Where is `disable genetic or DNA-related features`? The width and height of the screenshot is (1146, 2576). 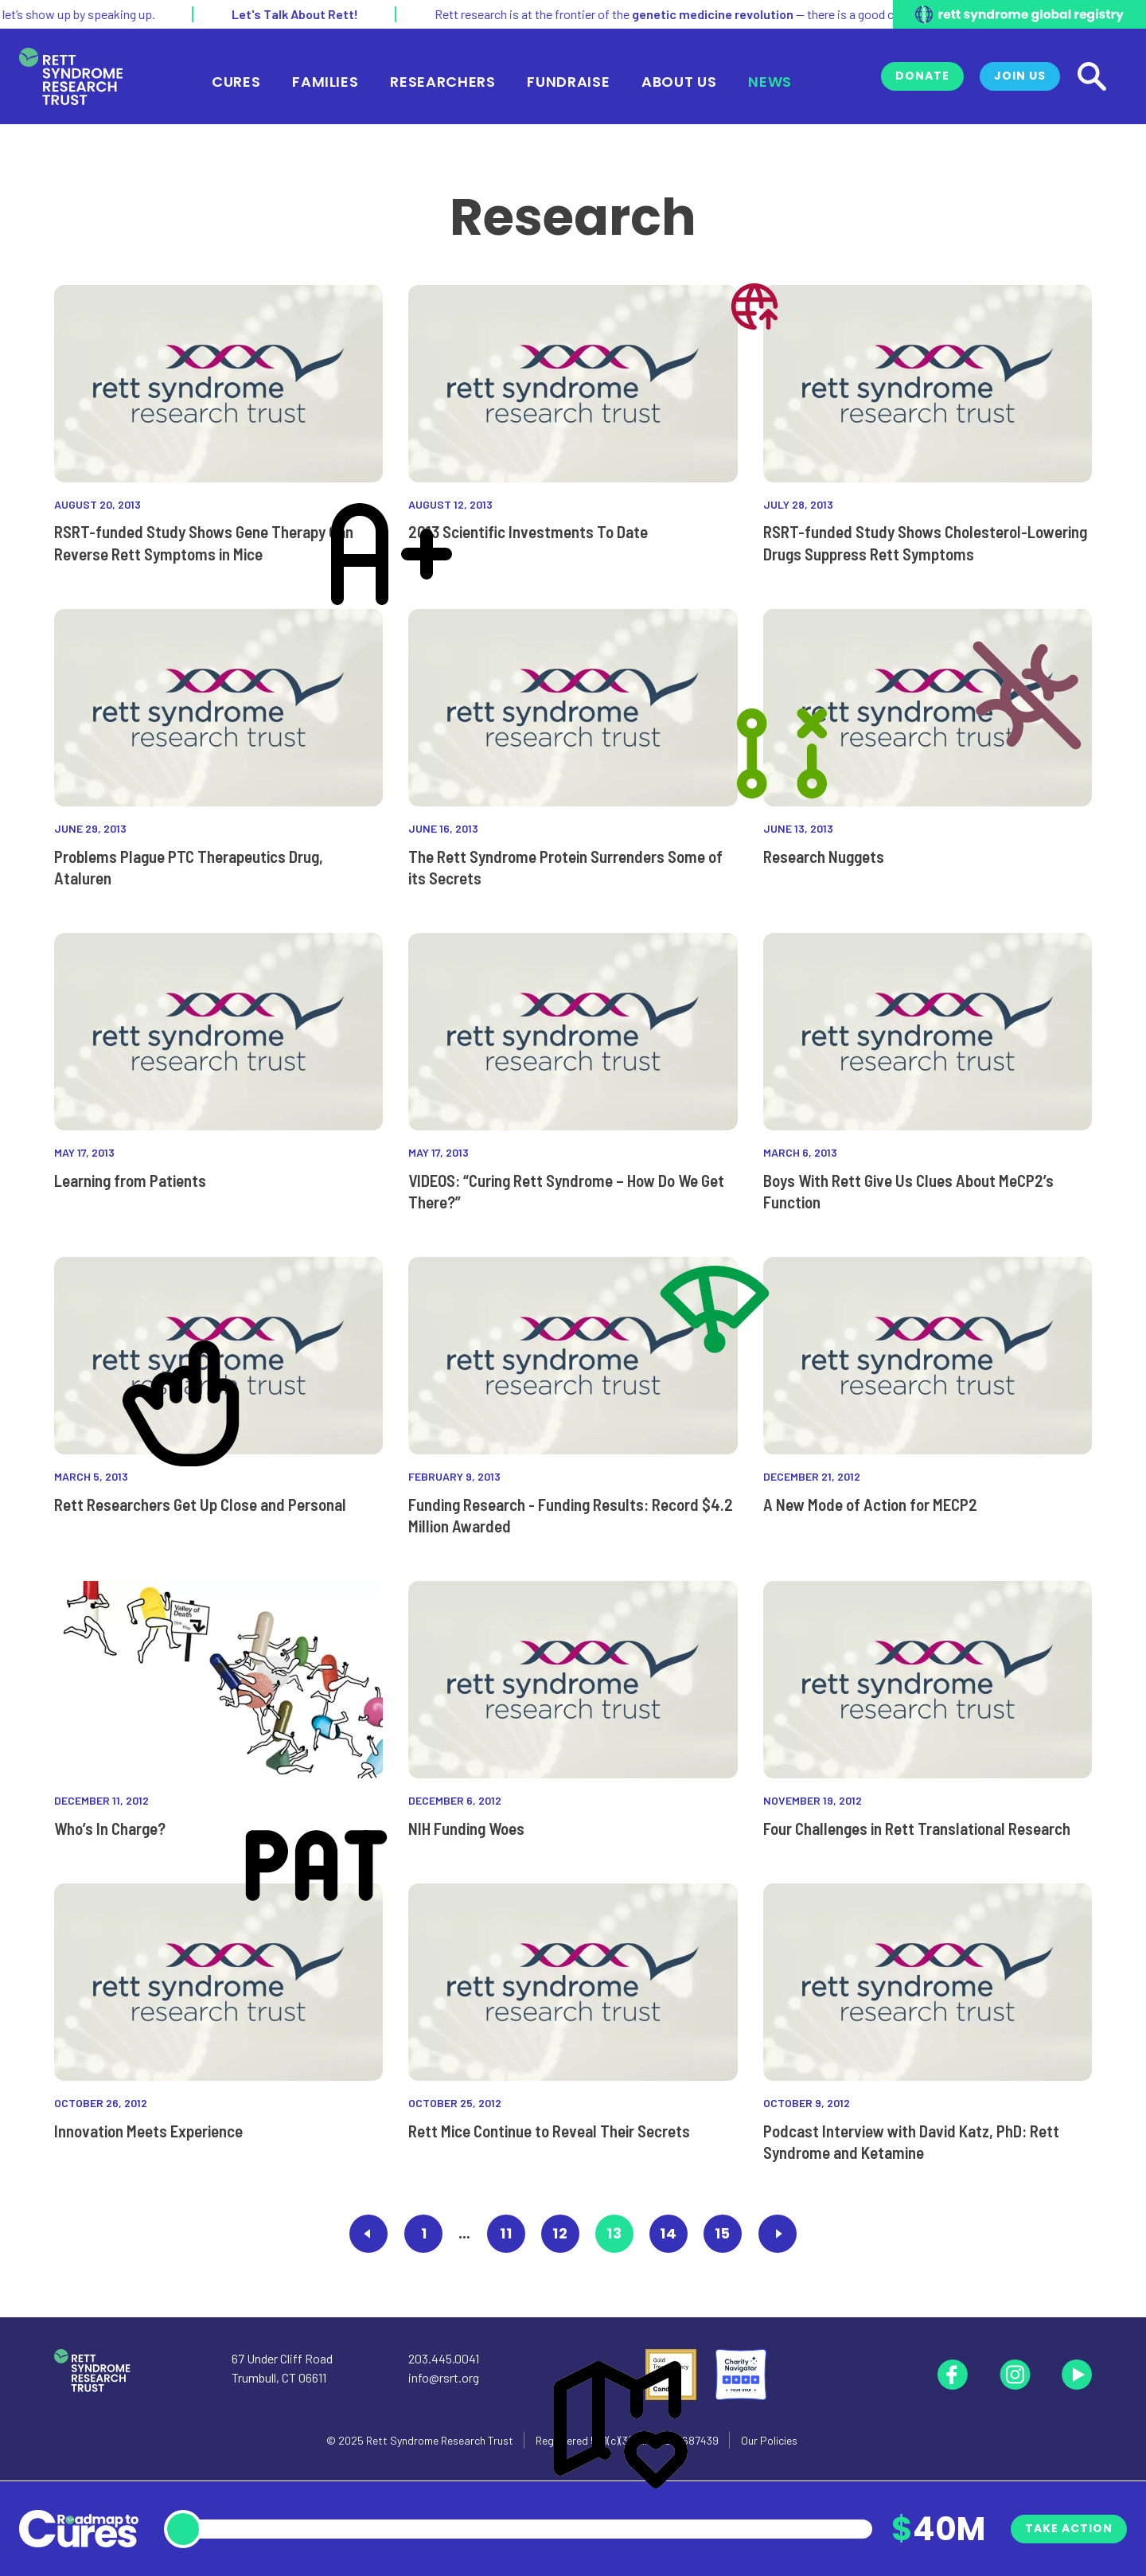
disable genetic or DNA-related features is located at coordinates (1027, 695).